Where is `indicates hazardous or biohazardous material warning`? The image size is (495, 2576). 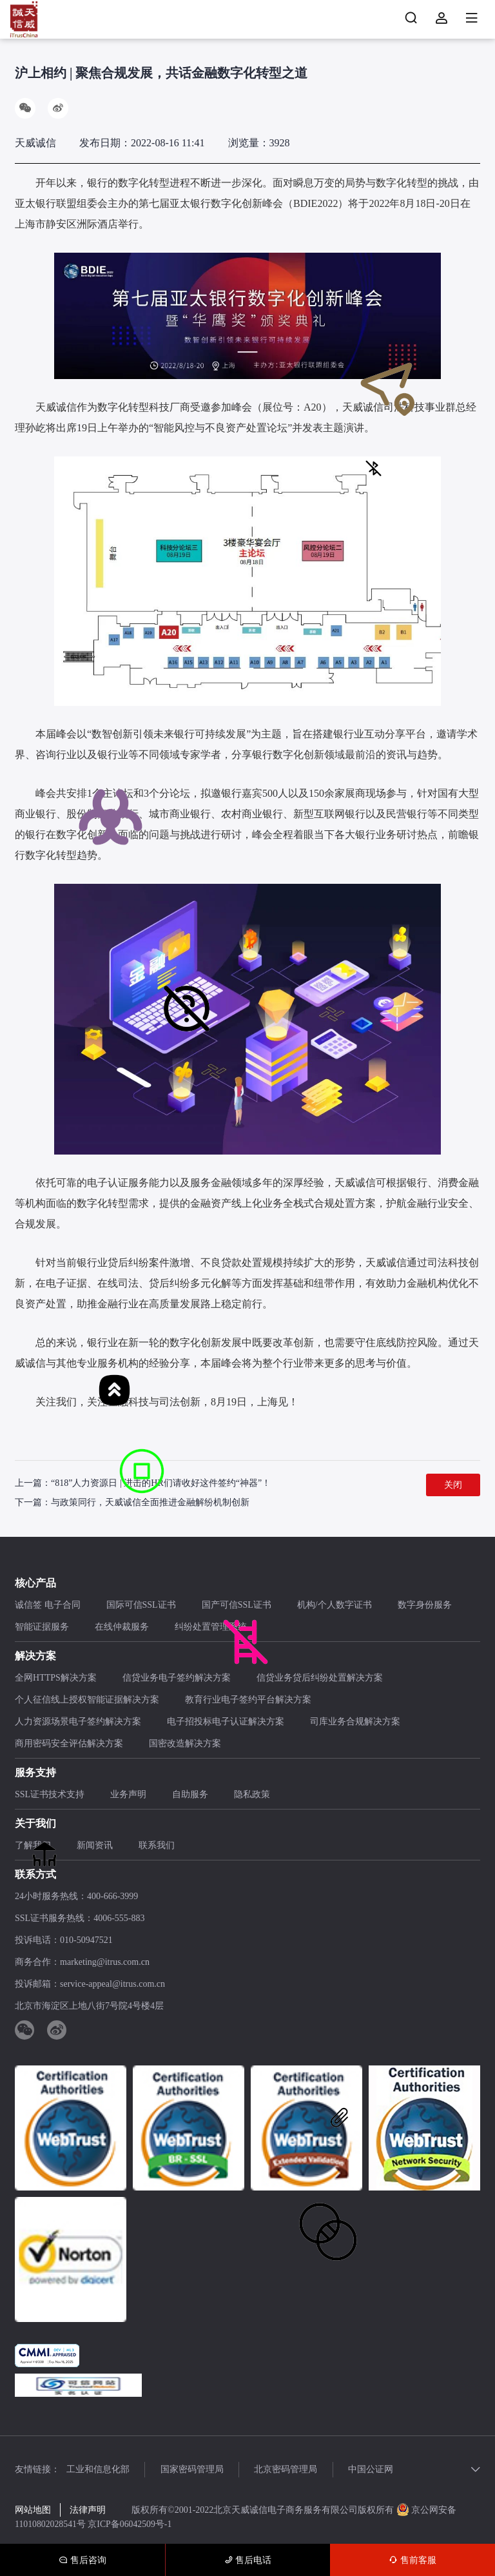
indicates hazardous or biohazardous material warning is located at coordinates (110, 819).